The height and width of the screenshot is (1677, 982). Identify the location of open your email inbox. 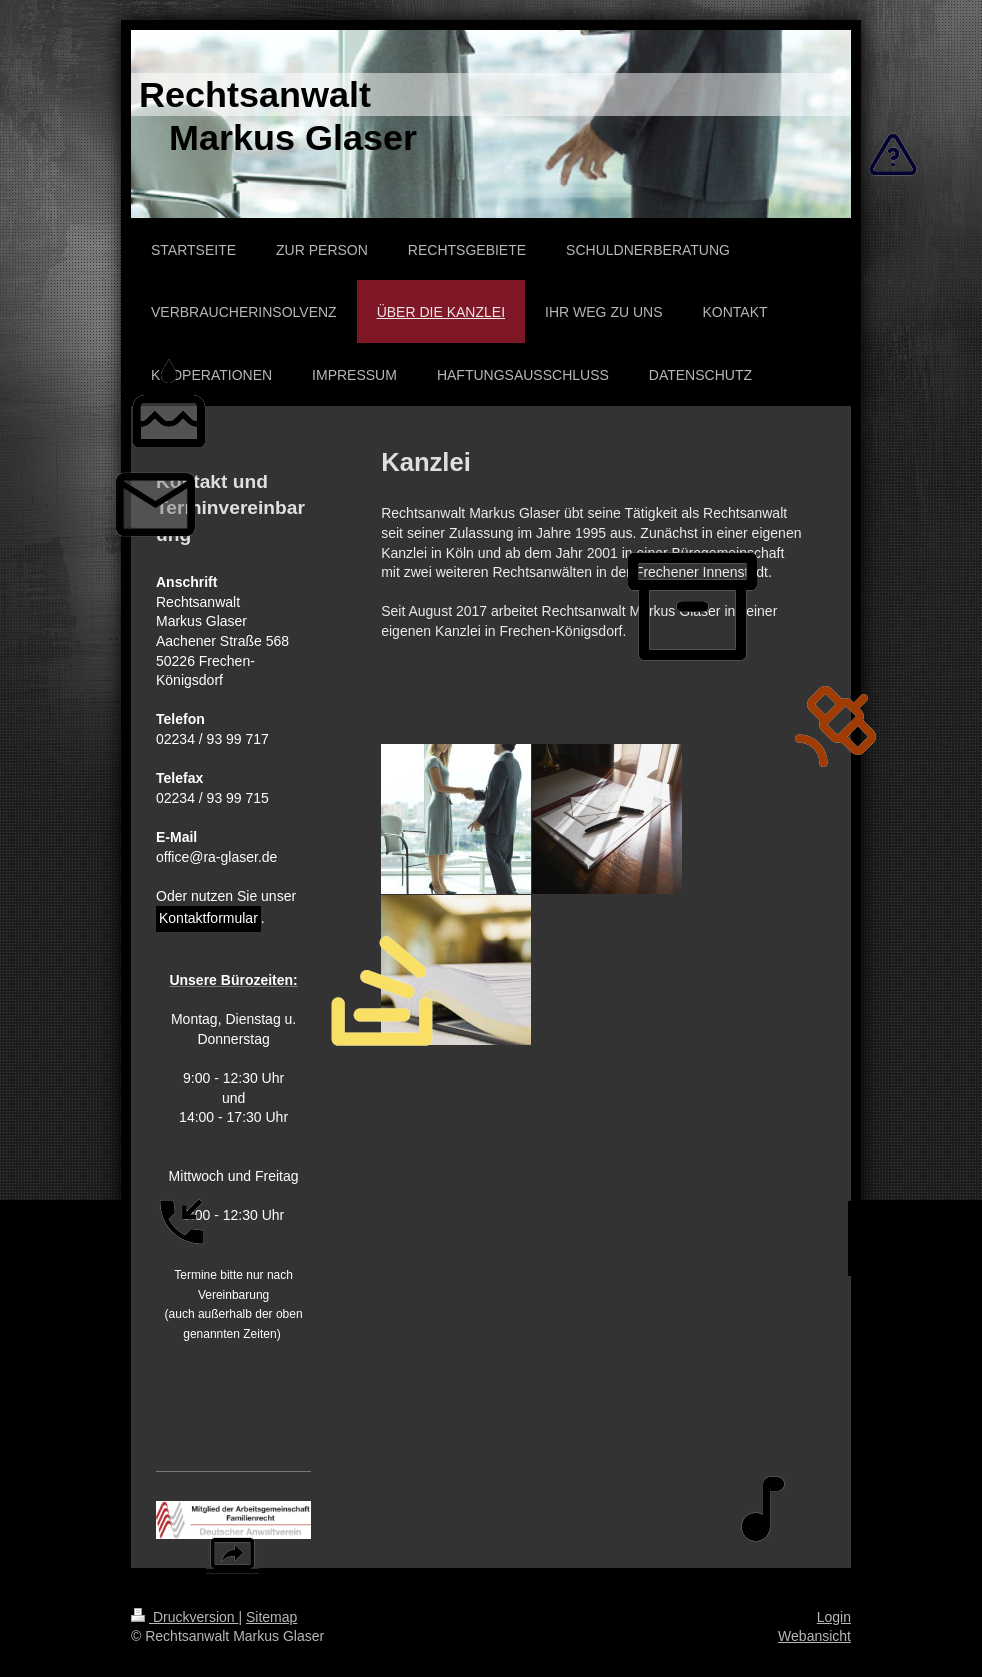
(155, 504).